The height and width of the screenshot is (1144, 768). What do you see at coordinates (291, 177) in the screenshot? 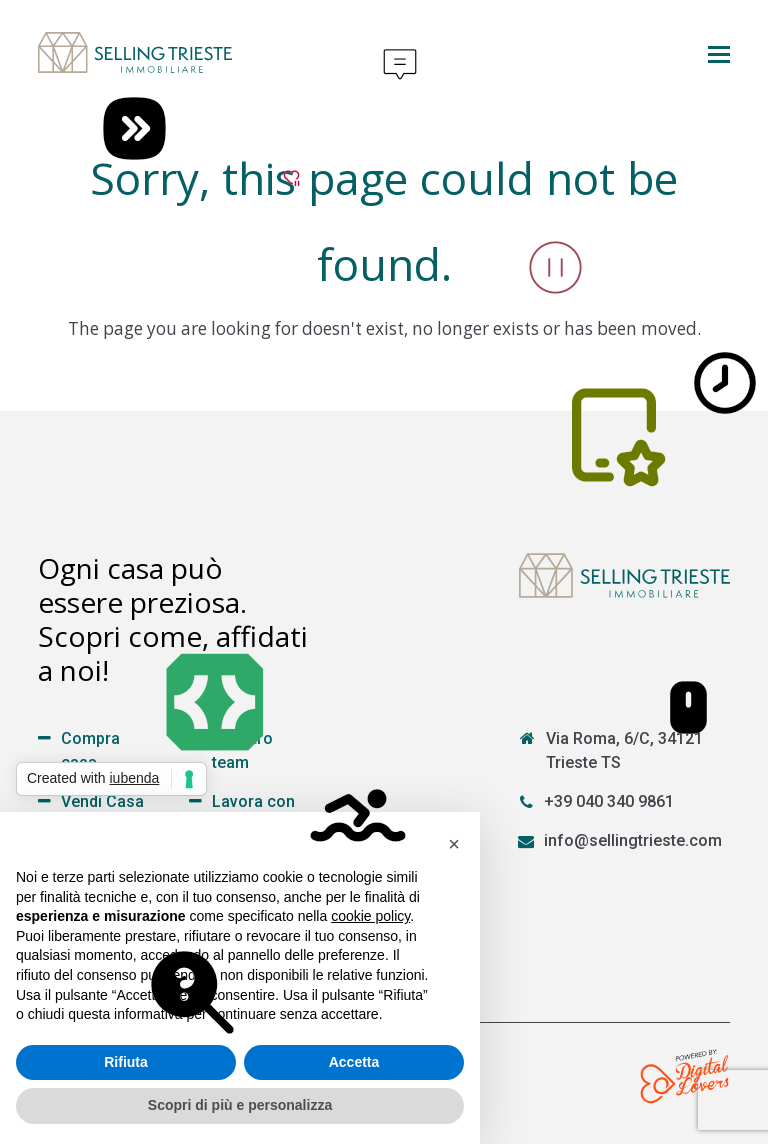
I see `pause health monitoring or tracking` at bounding box center [291, 177].